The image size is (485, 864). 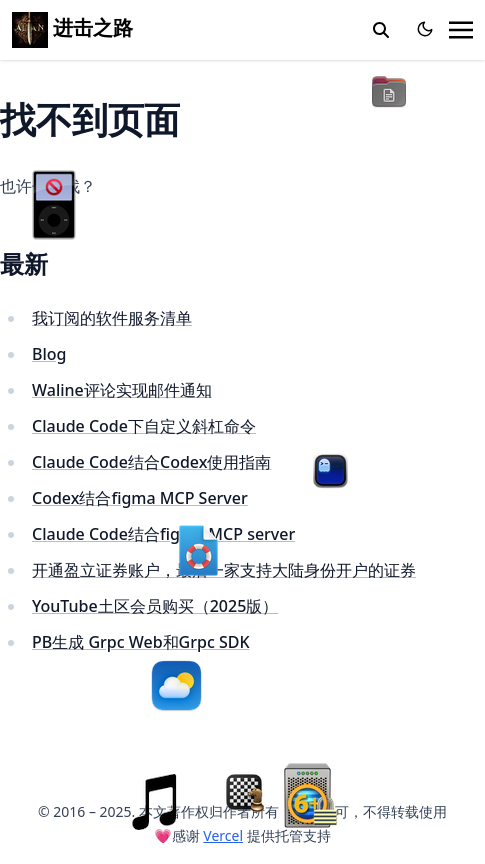 What do you see at coordinates (254, 205) in the screenshot?
I see `access text animation settings` at bounding box center [254, 205].